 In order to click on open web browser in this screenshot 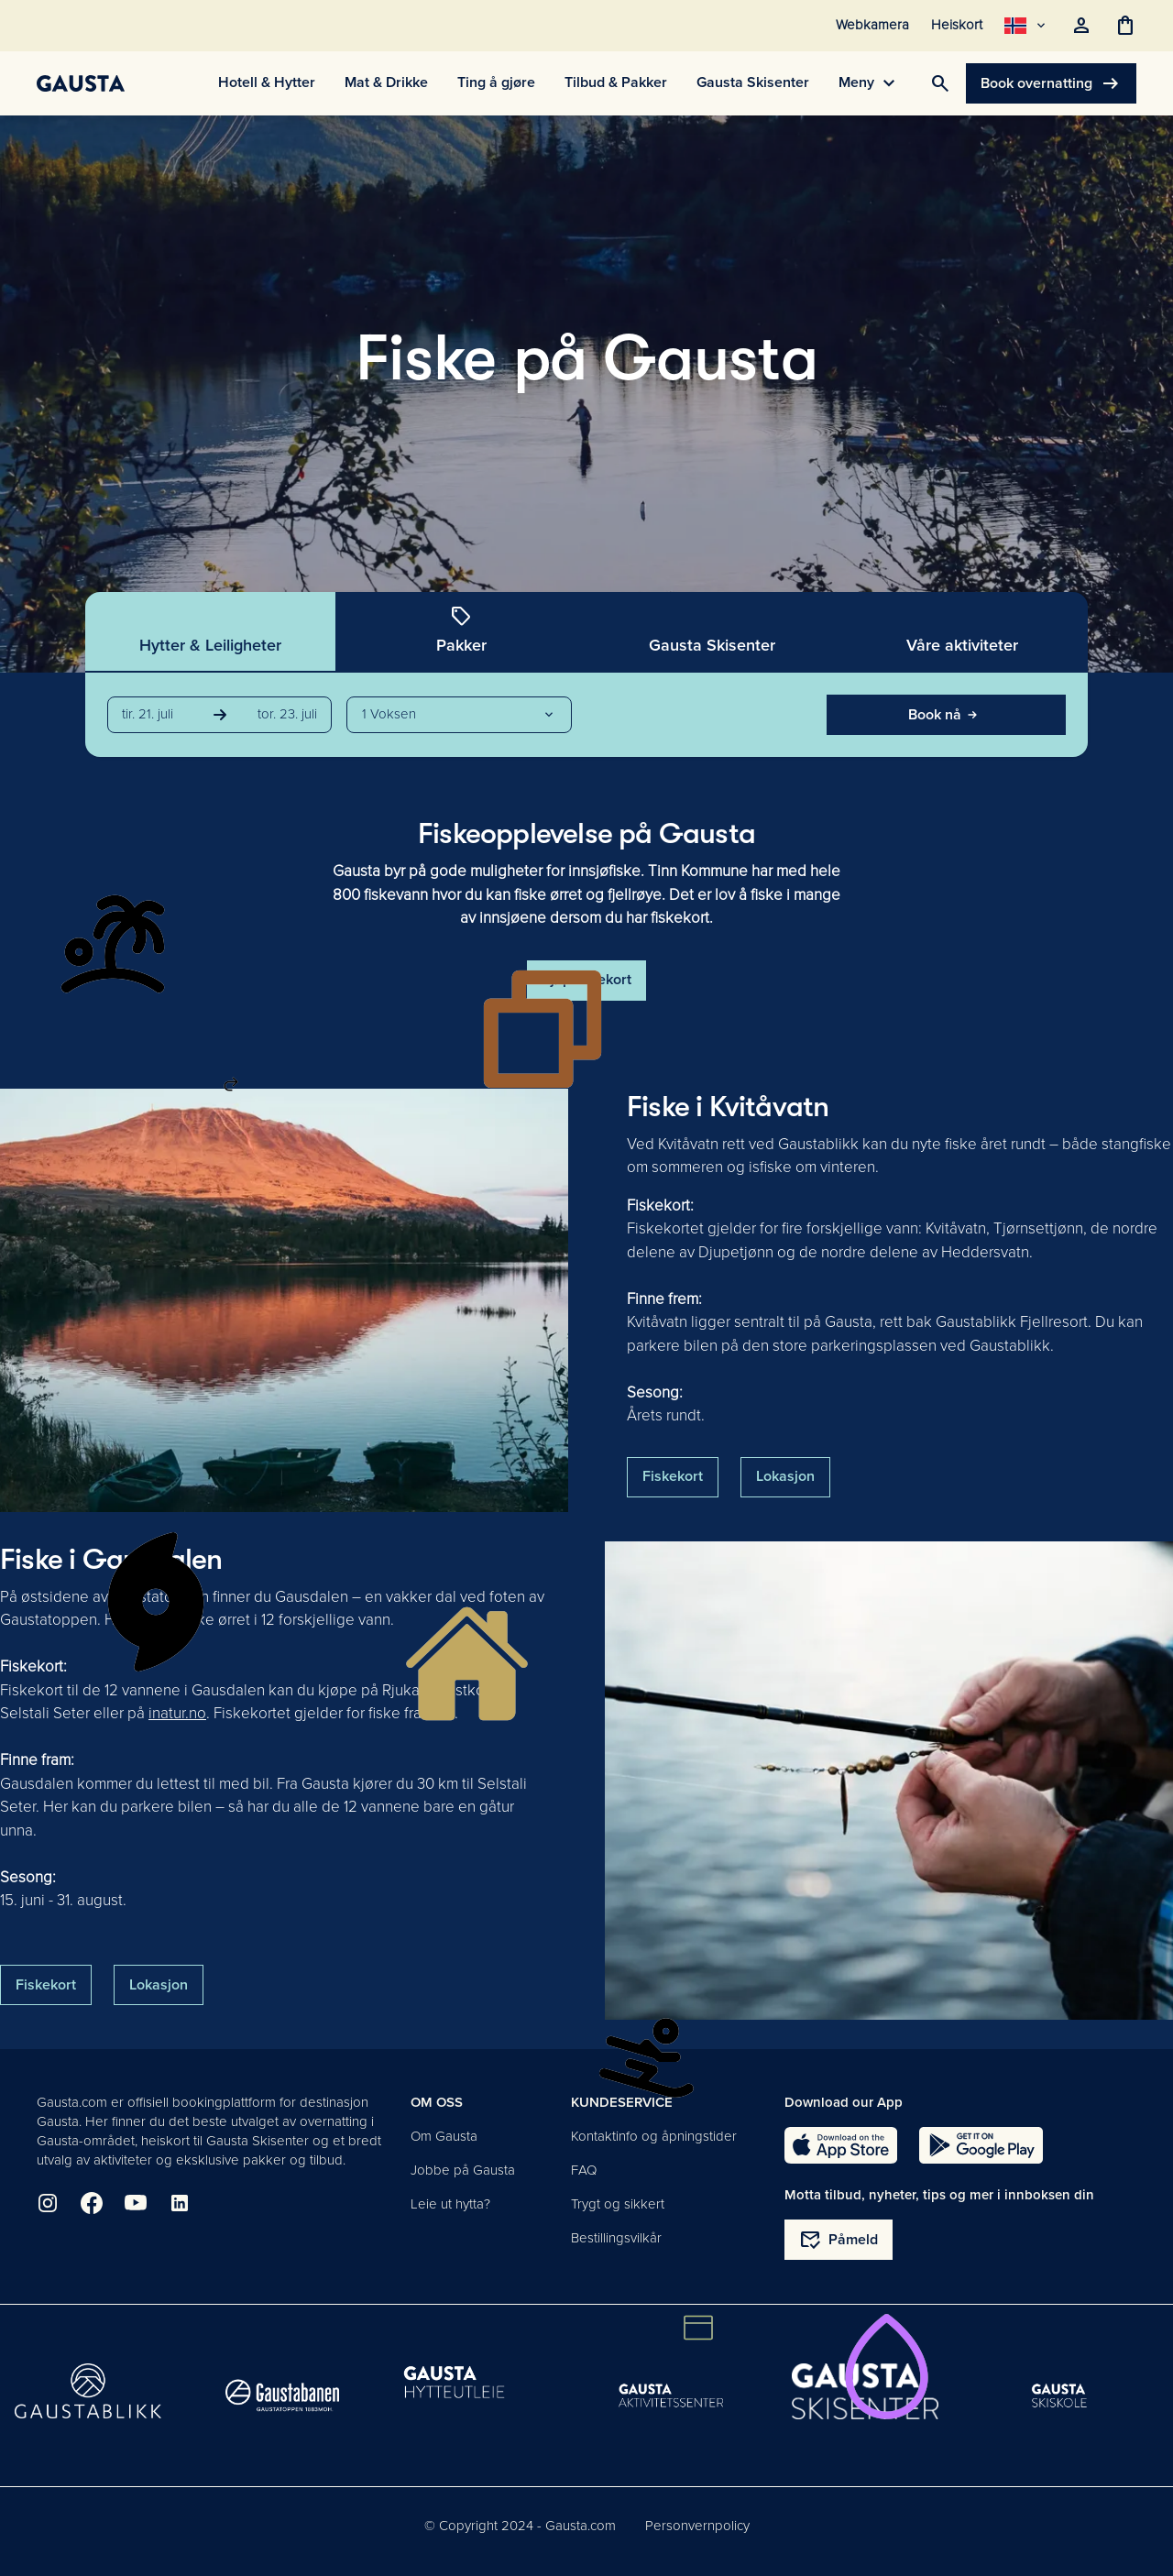, I will do `click(698, 2328)`.